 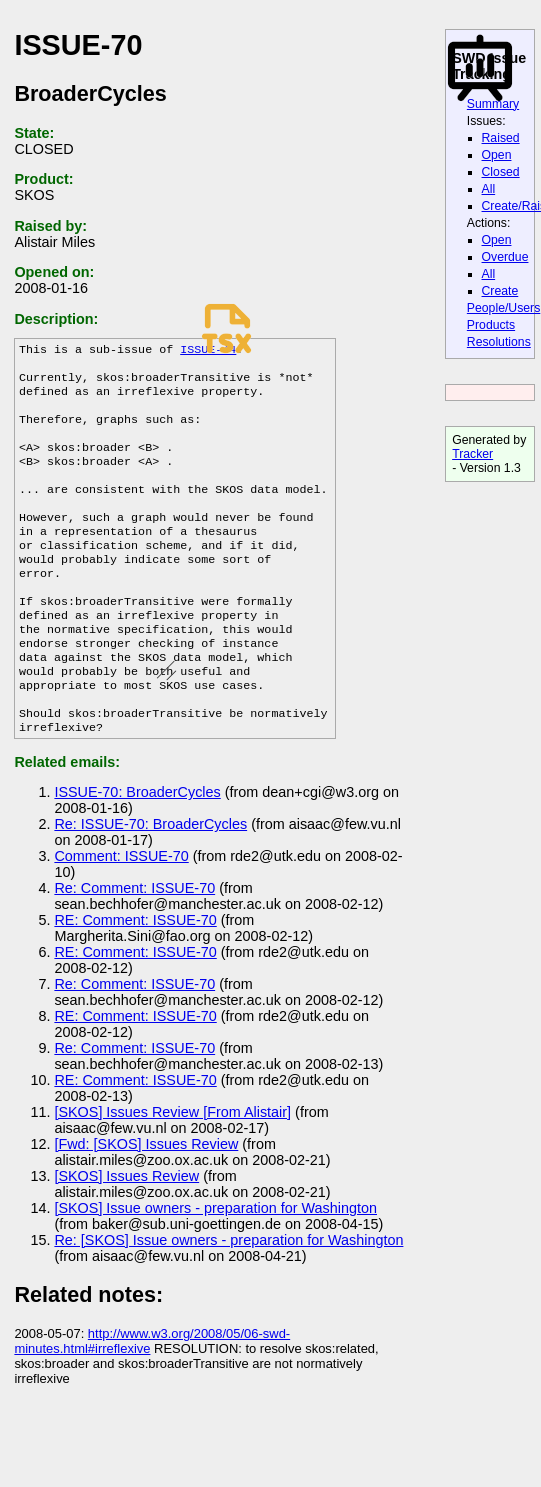 What do you see at coordinates (480, 69) in the screenshot?
I see `view presentation with chart data` at bounding box center [480, 69].